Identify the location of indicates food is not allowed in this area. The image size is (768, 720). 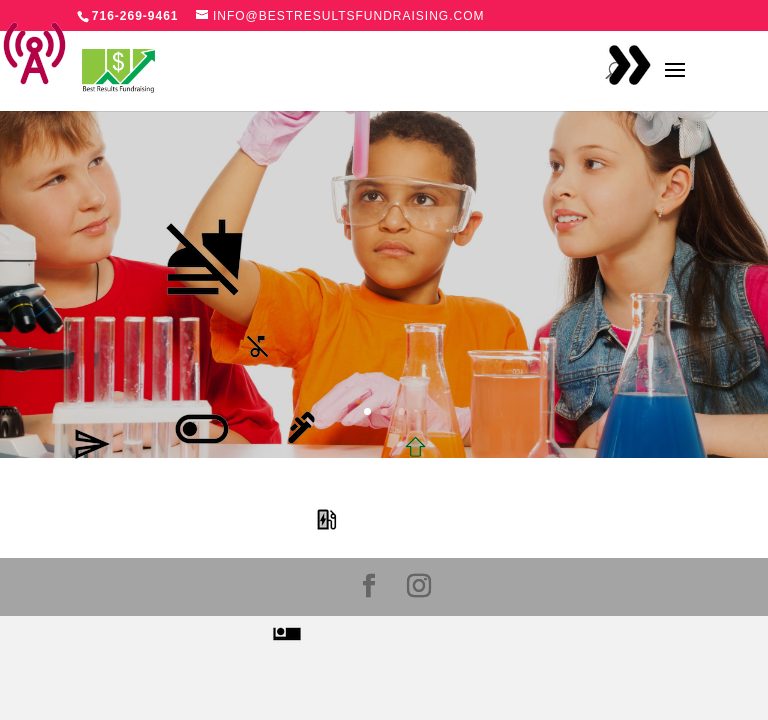
(205, 257).